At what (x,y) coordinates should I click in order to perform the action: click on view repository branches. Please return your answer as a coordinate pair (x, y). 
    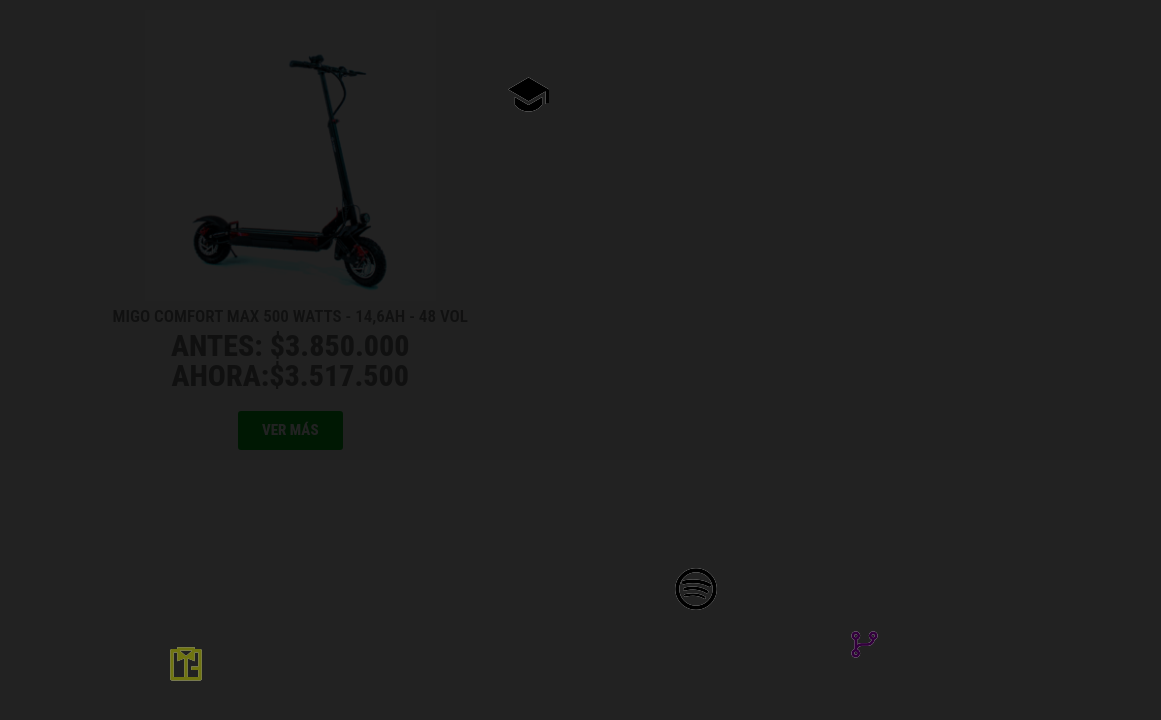
    Looking at the image, I should click on (864, 644).